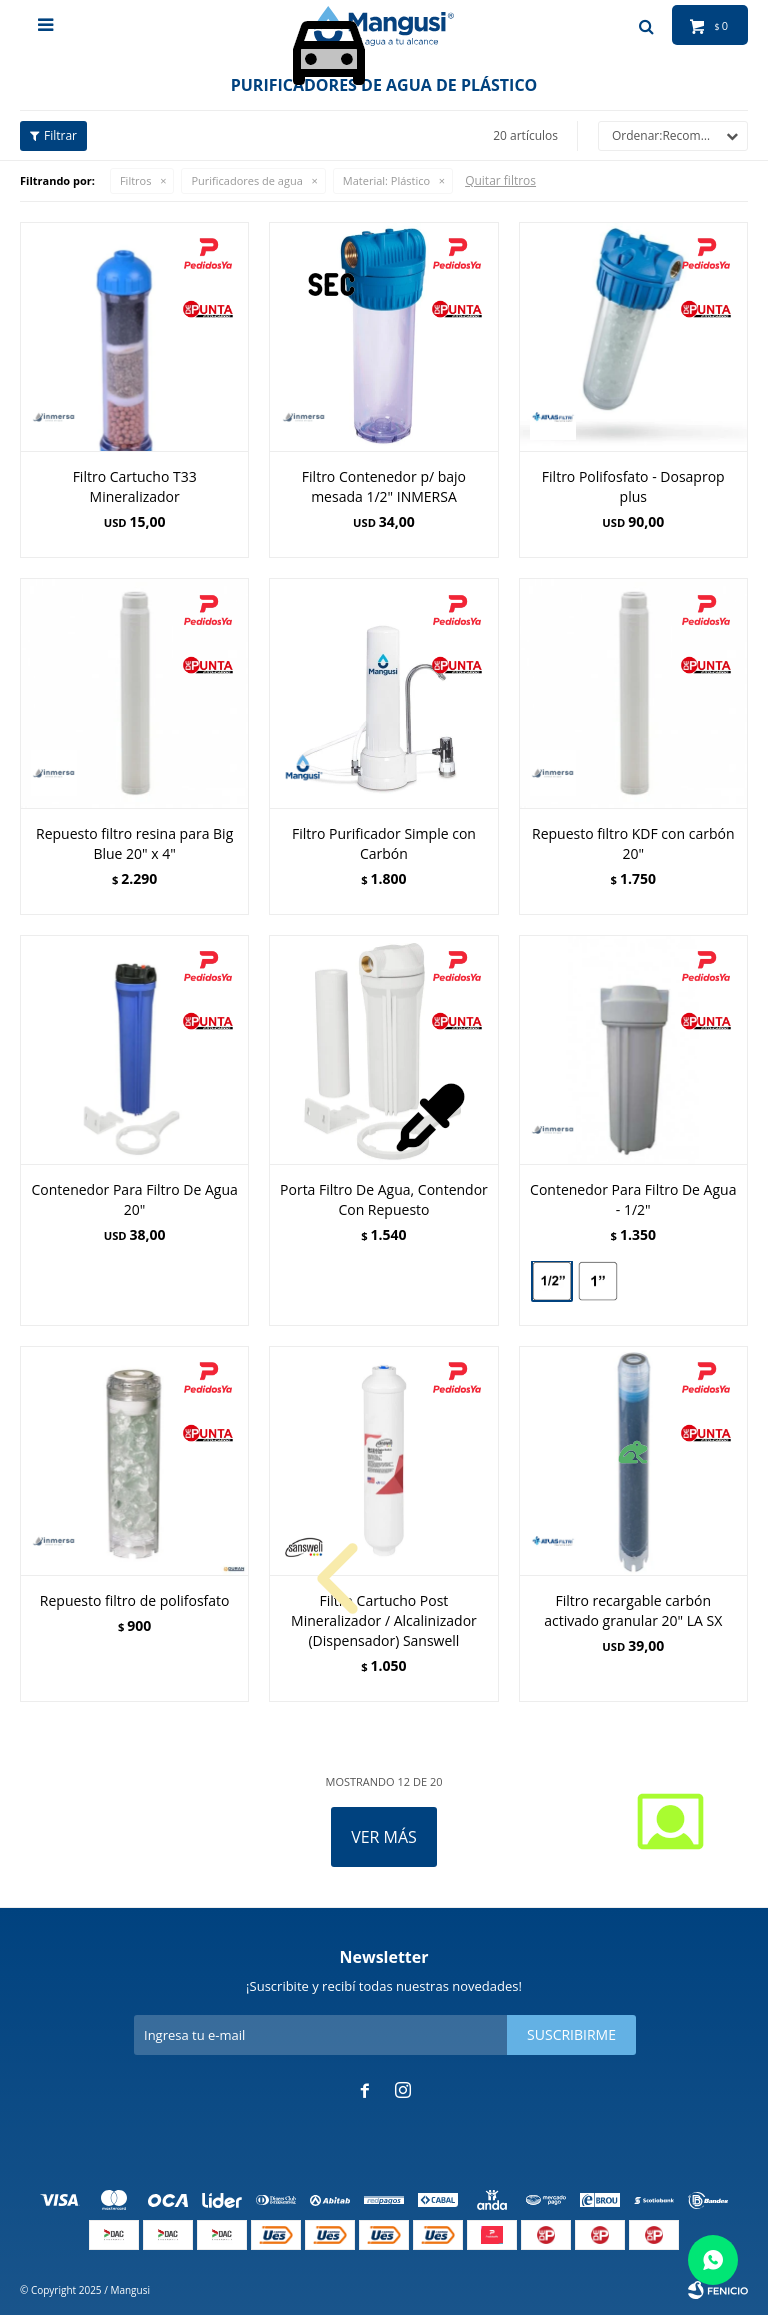 Image resolution: width=768 pixels, height=2315 pixels. What do you see at coordinates (331, 284) in the screenshot?
I see `secant function in a math or calculator app` at bounding box center [331, 284].